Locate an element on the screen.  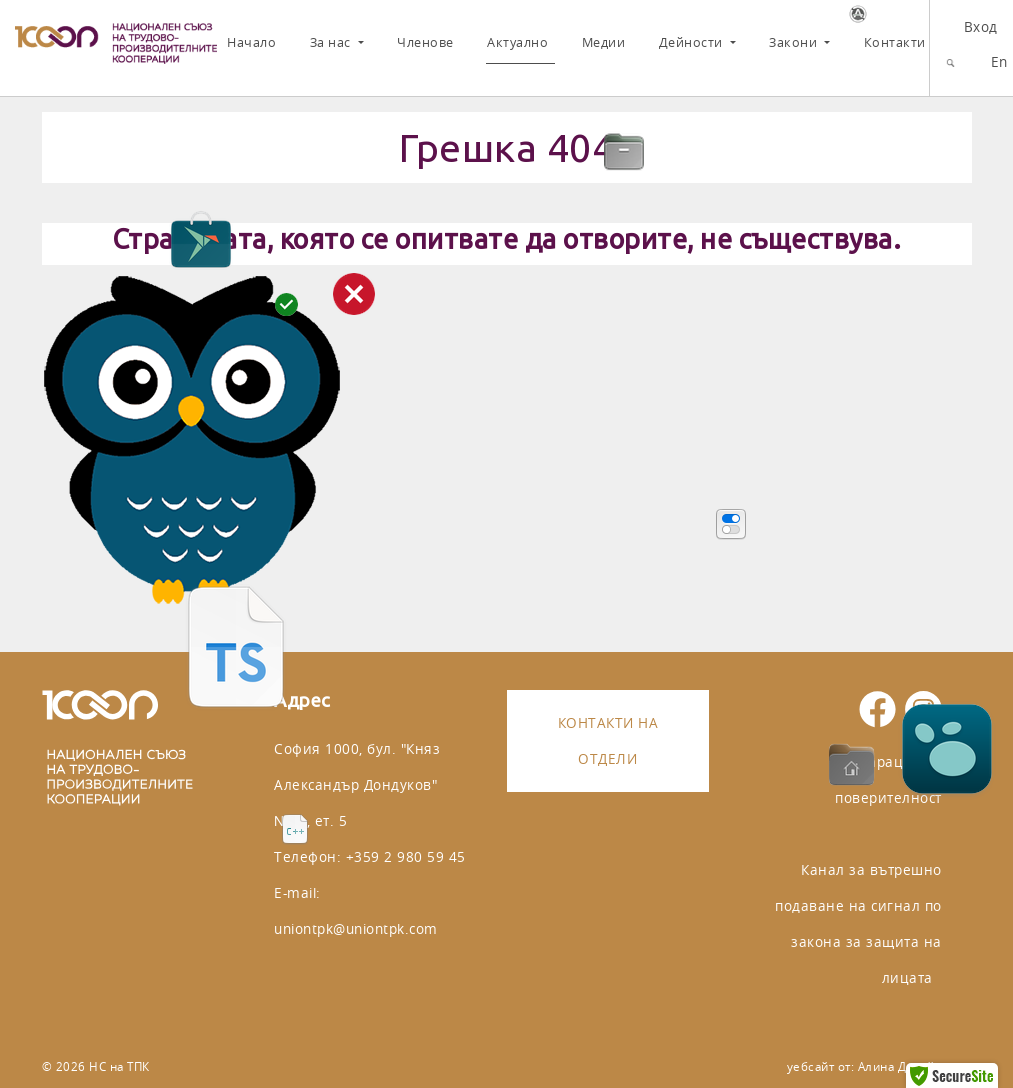
open the software update manager is located at coordinates (858, 14).